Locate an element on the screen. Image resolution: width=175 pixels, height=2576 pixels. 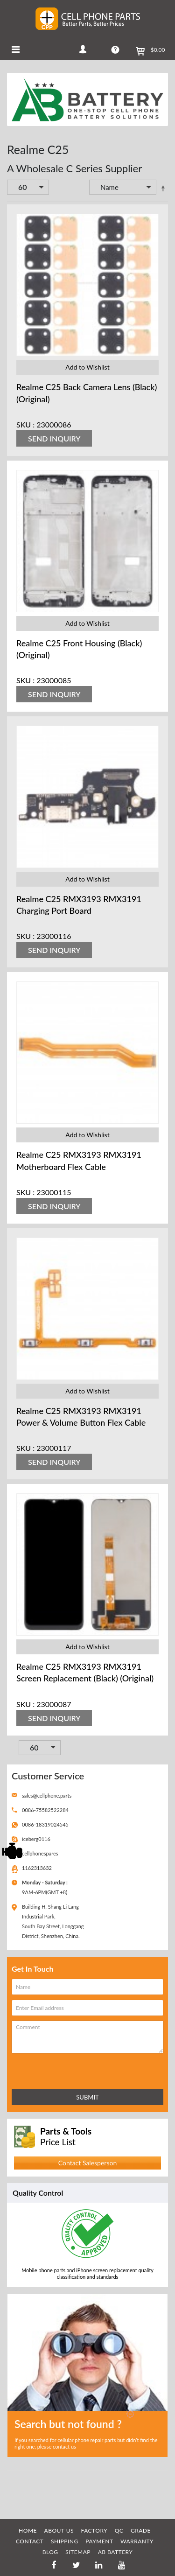
access engine or motor settings is located at coordinates (12, 1851).